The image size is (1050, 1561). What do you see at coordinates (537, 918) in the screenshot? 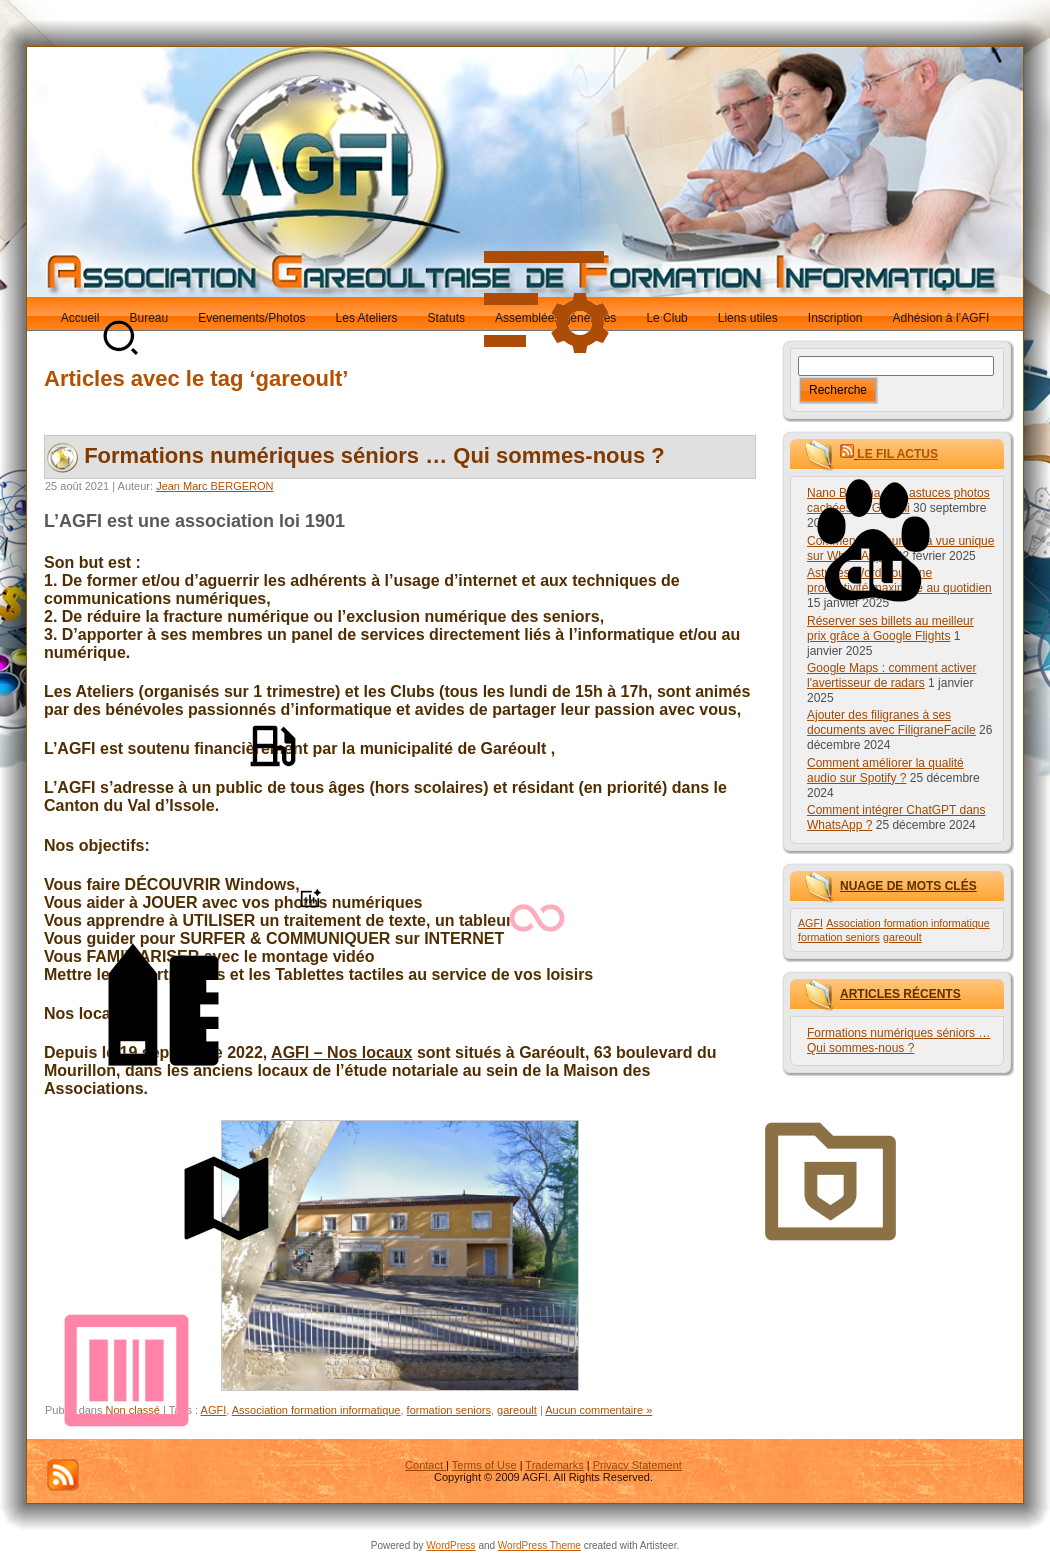
I see `indicates unlimited or infinite content` at bounding box center [537, 918].